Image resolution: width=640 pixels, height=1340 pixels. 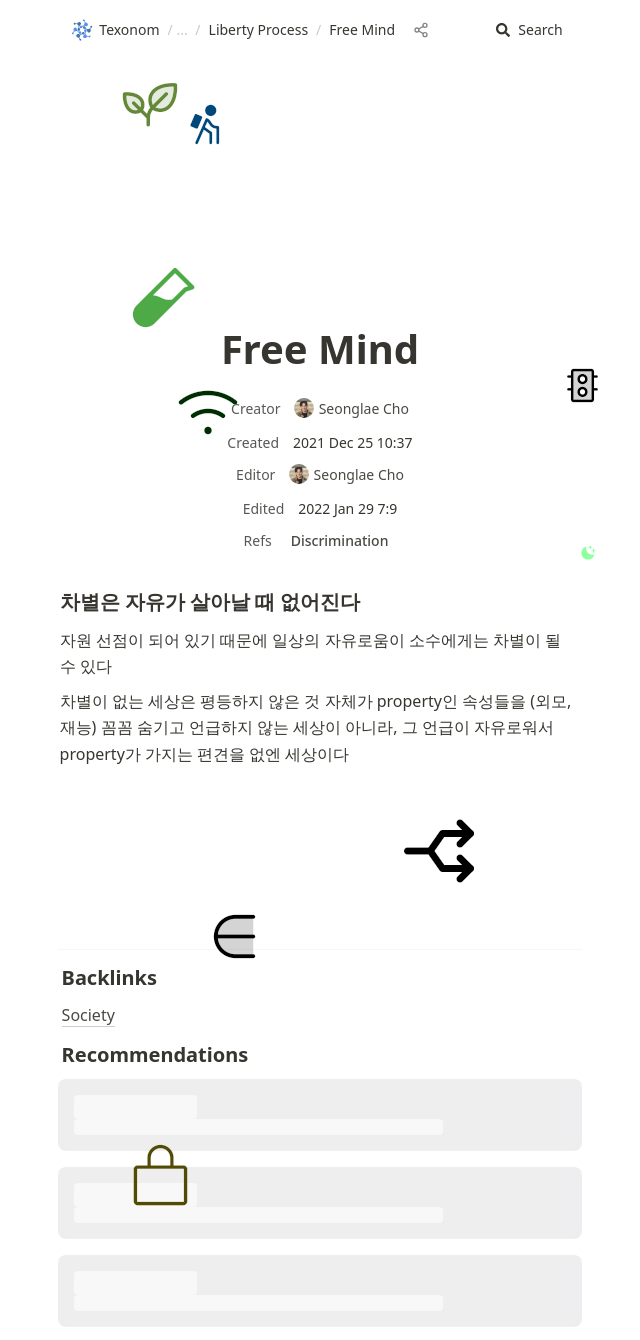 What do you see at coordinates (582, 385) in the screenshot?
I see `traffic or signal status indicator` at bounding box center [582, 385].